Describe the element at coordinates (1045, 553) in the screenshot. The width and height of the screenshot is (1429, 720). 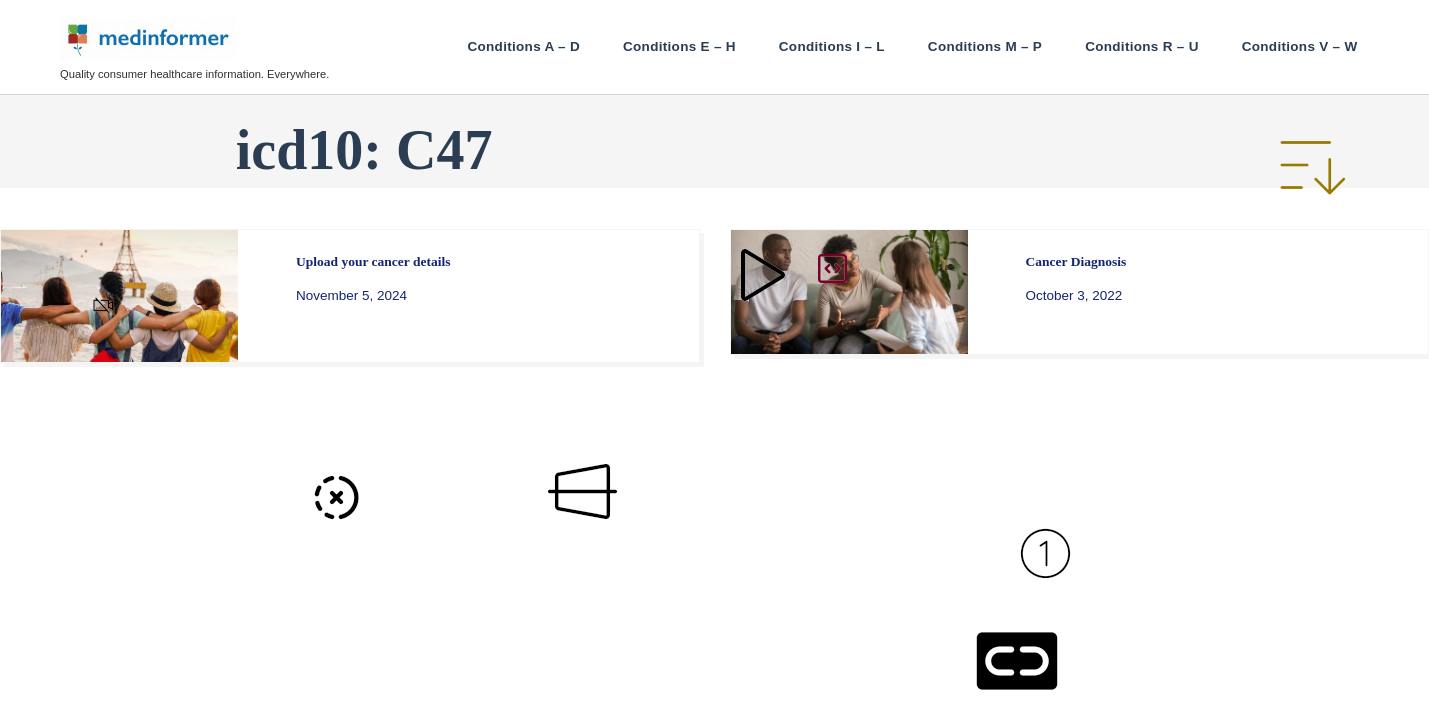
I see `indicates the first step in a sequence or process` at that location.